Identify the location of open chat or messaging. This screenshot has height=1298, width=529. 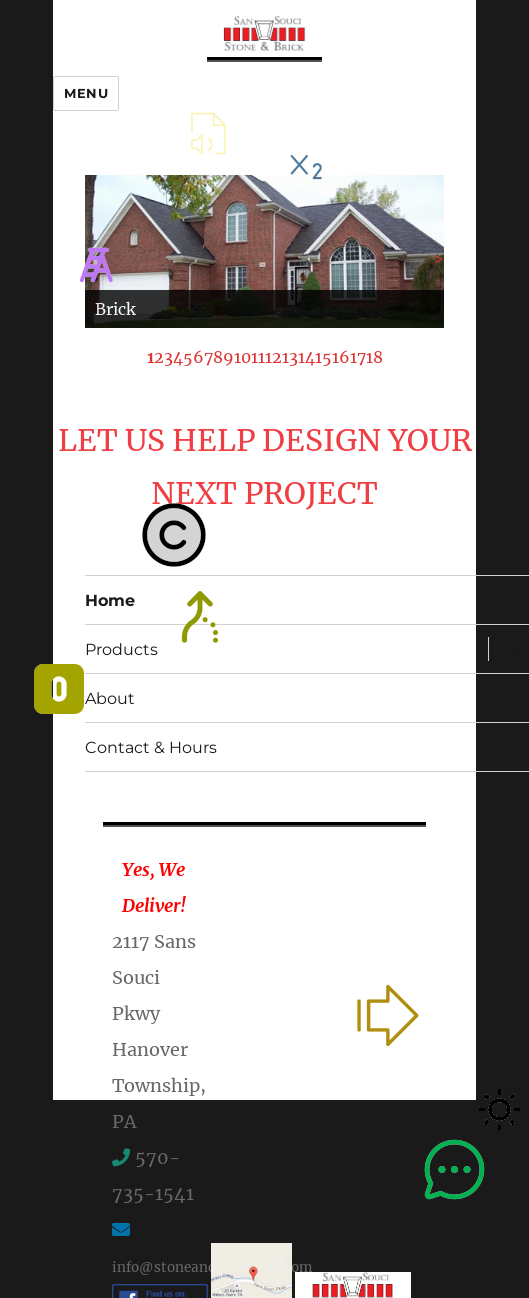
(454, 1169).